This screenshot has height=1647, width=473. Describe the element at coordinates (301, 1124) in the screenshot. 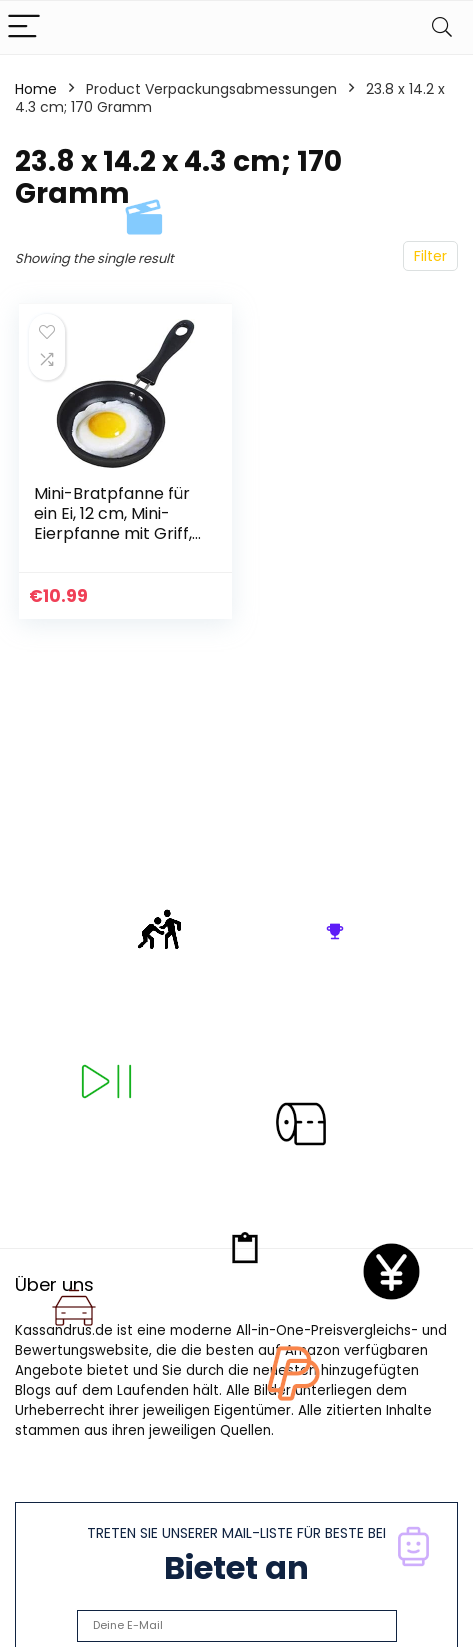

I see `bathroom or restroom location indicator` at that location.